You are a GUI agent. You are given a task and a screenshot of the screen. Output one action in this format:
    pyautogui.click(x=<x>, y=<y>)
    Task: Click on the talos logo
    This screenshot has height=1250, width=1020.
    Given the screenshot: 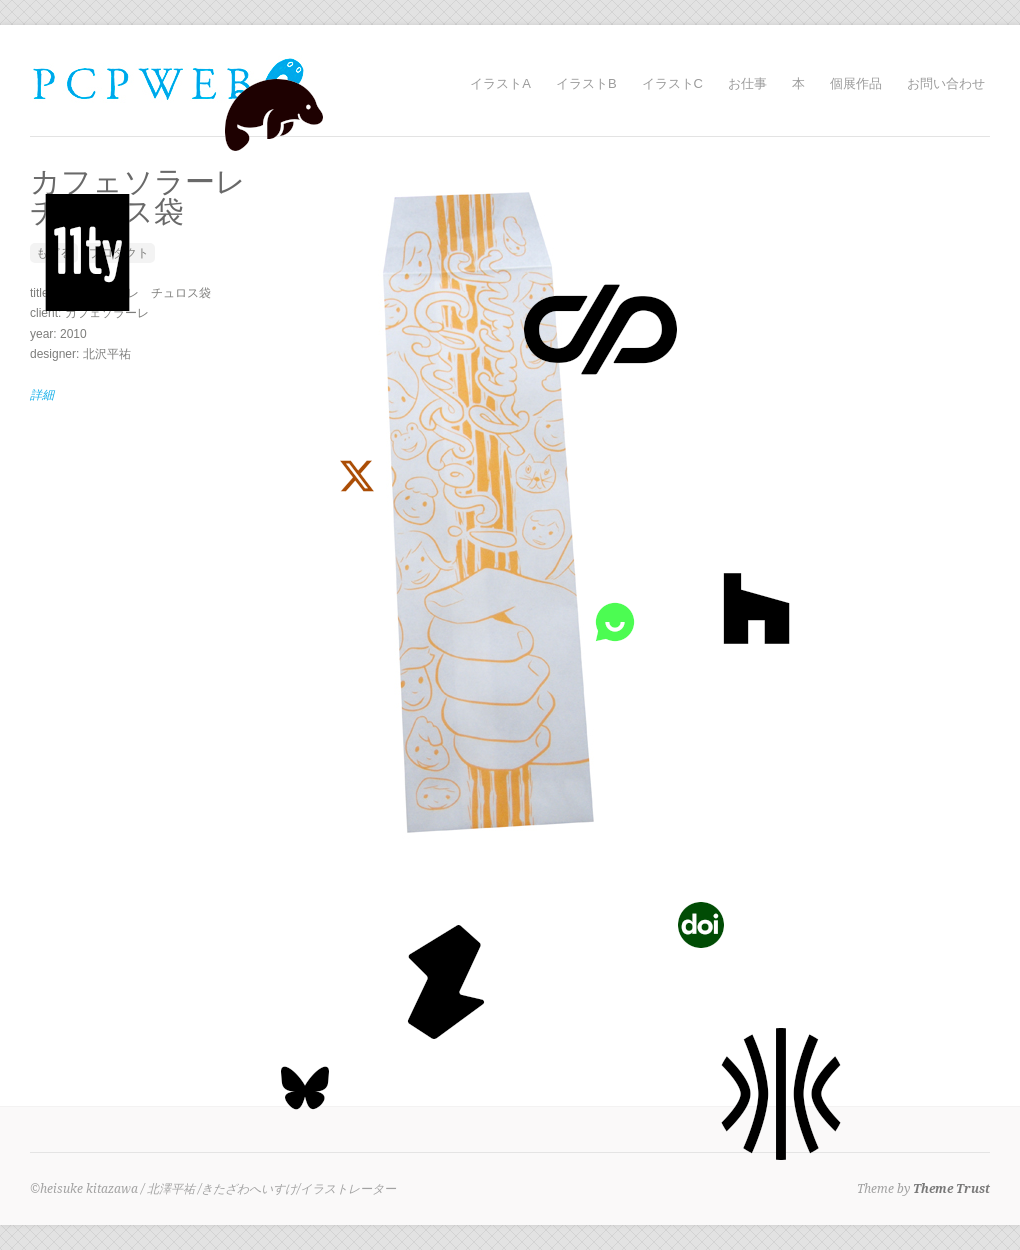 What is the action you would take?
    pyautogui.click(x=781, y=1094)
    